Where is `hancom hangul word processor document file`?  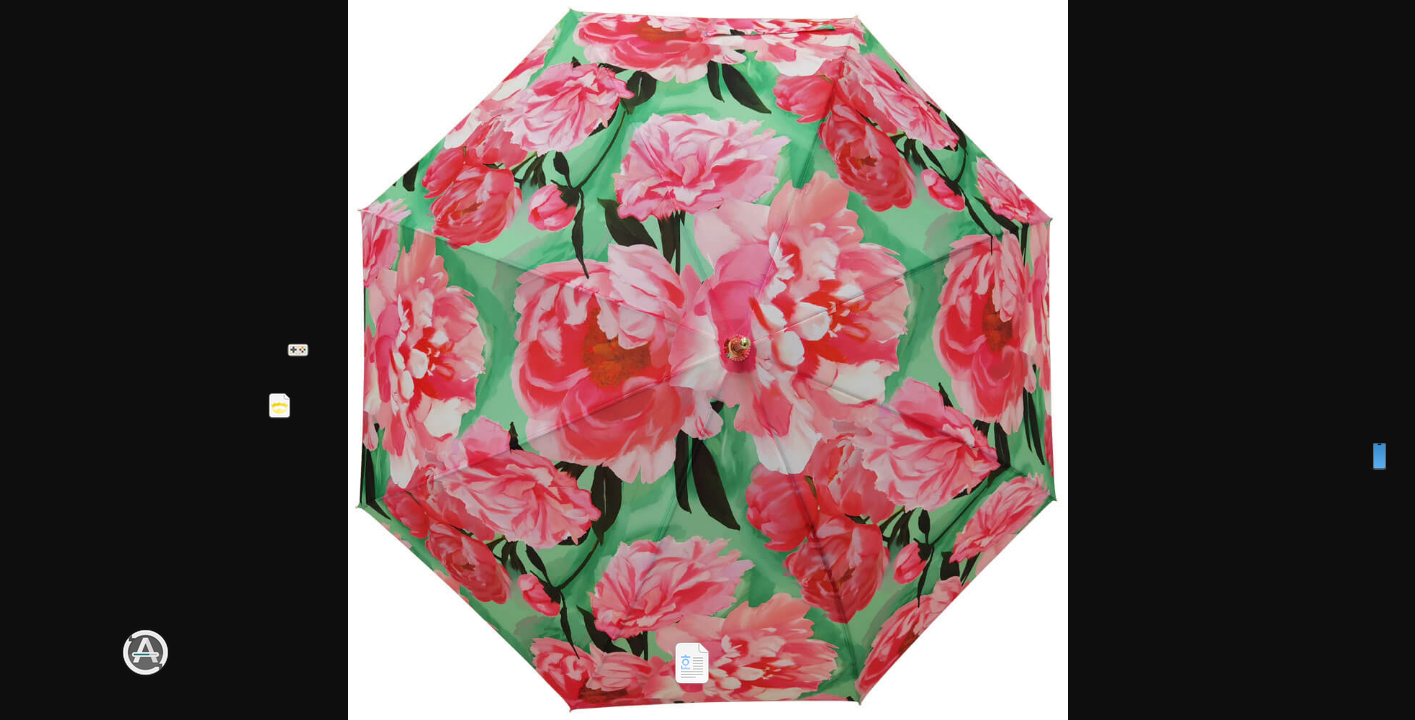 hancom hangul word processor document file is located at coordinates (692, 663).